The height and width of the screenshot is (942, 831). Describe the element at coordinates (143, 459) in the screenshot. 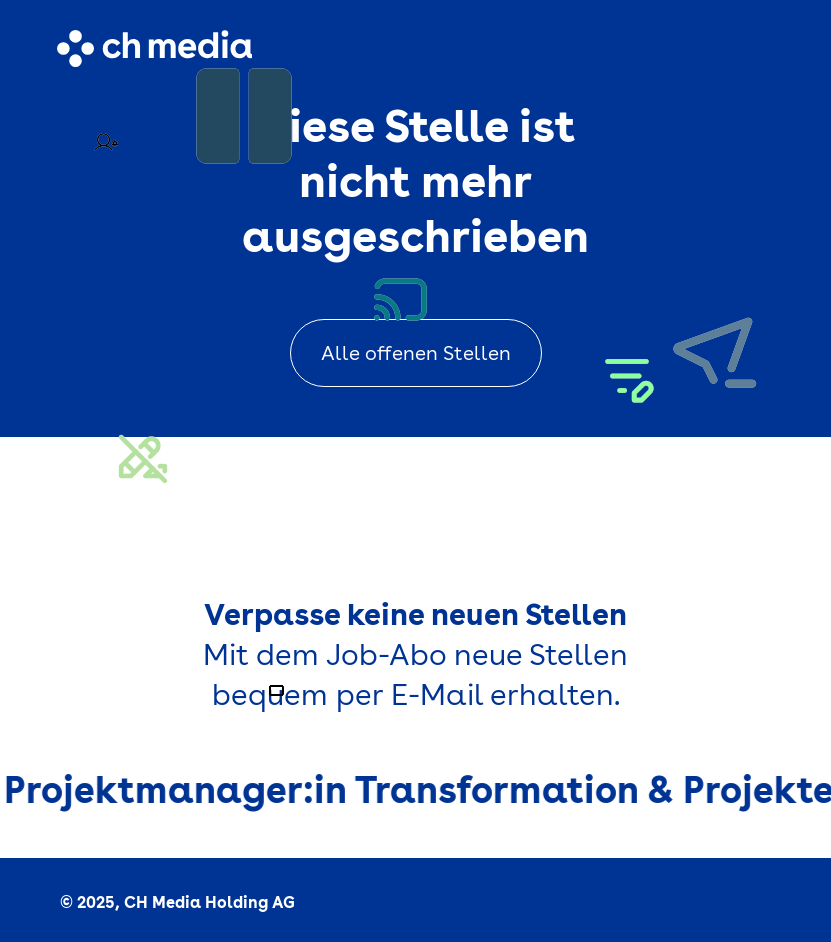

I see `disable text highlighting mode` at that location.